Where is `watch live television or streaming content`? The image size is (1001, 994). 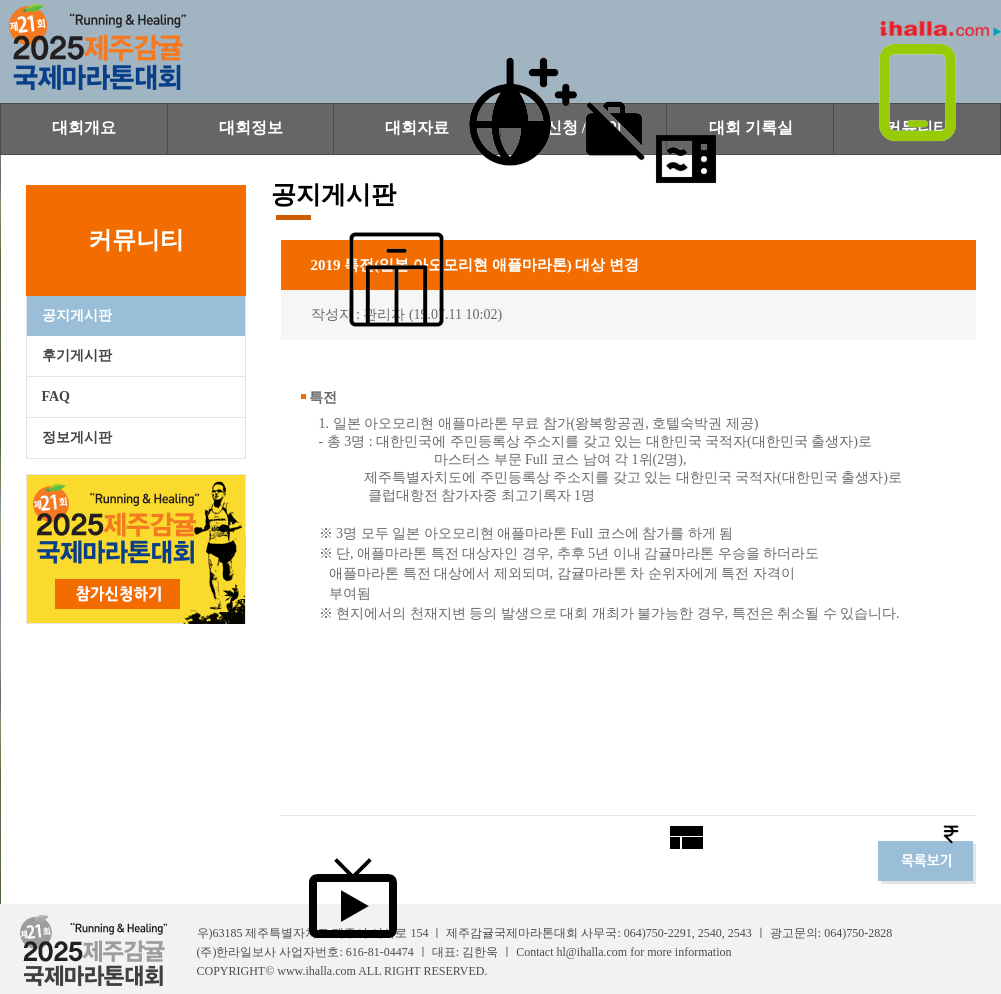
watch live television or streaming content is located at coordinates (353, 898).